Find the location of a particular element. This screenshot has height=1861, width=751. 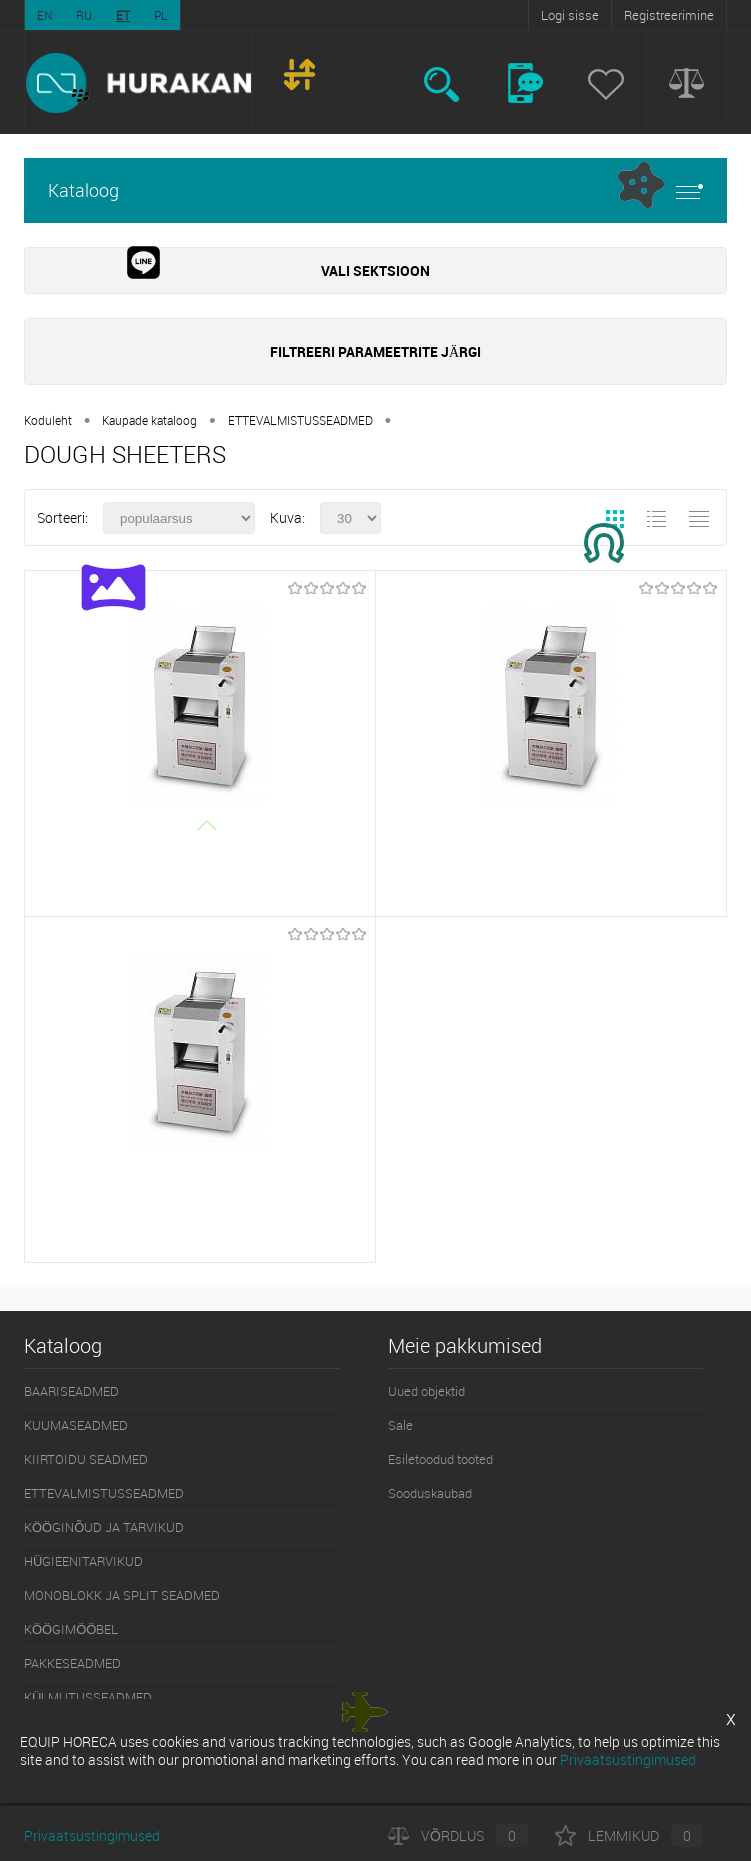

access flight or aviation features is located at coordinates (365, 1712).